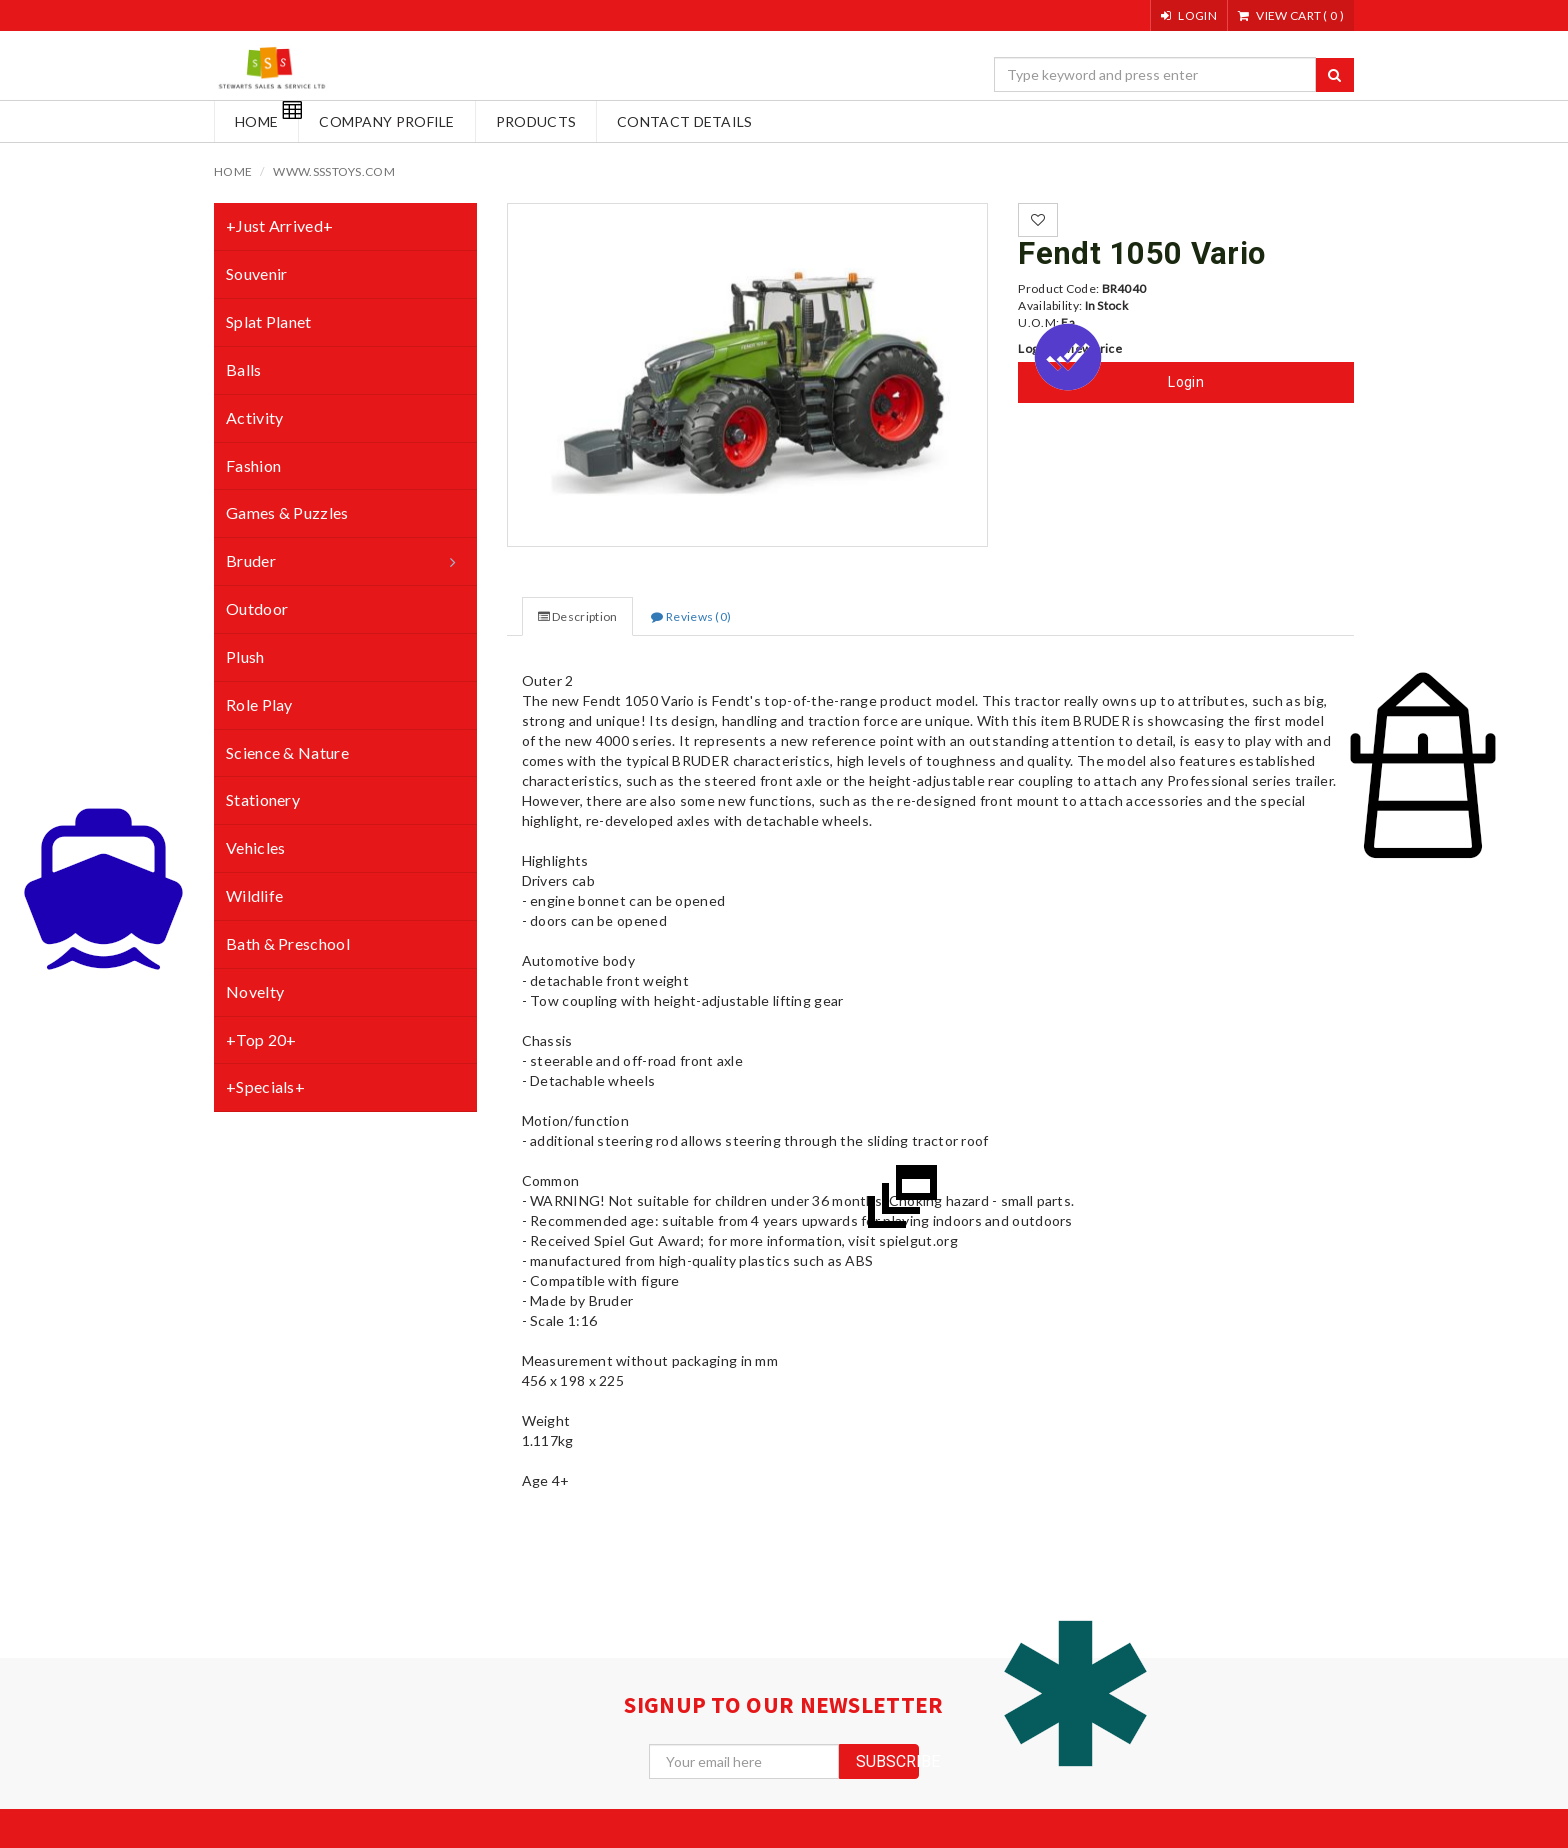  Describe the element at coordinates (103, 890) in the screenshot. I see `access boat or ferry services` at that location.